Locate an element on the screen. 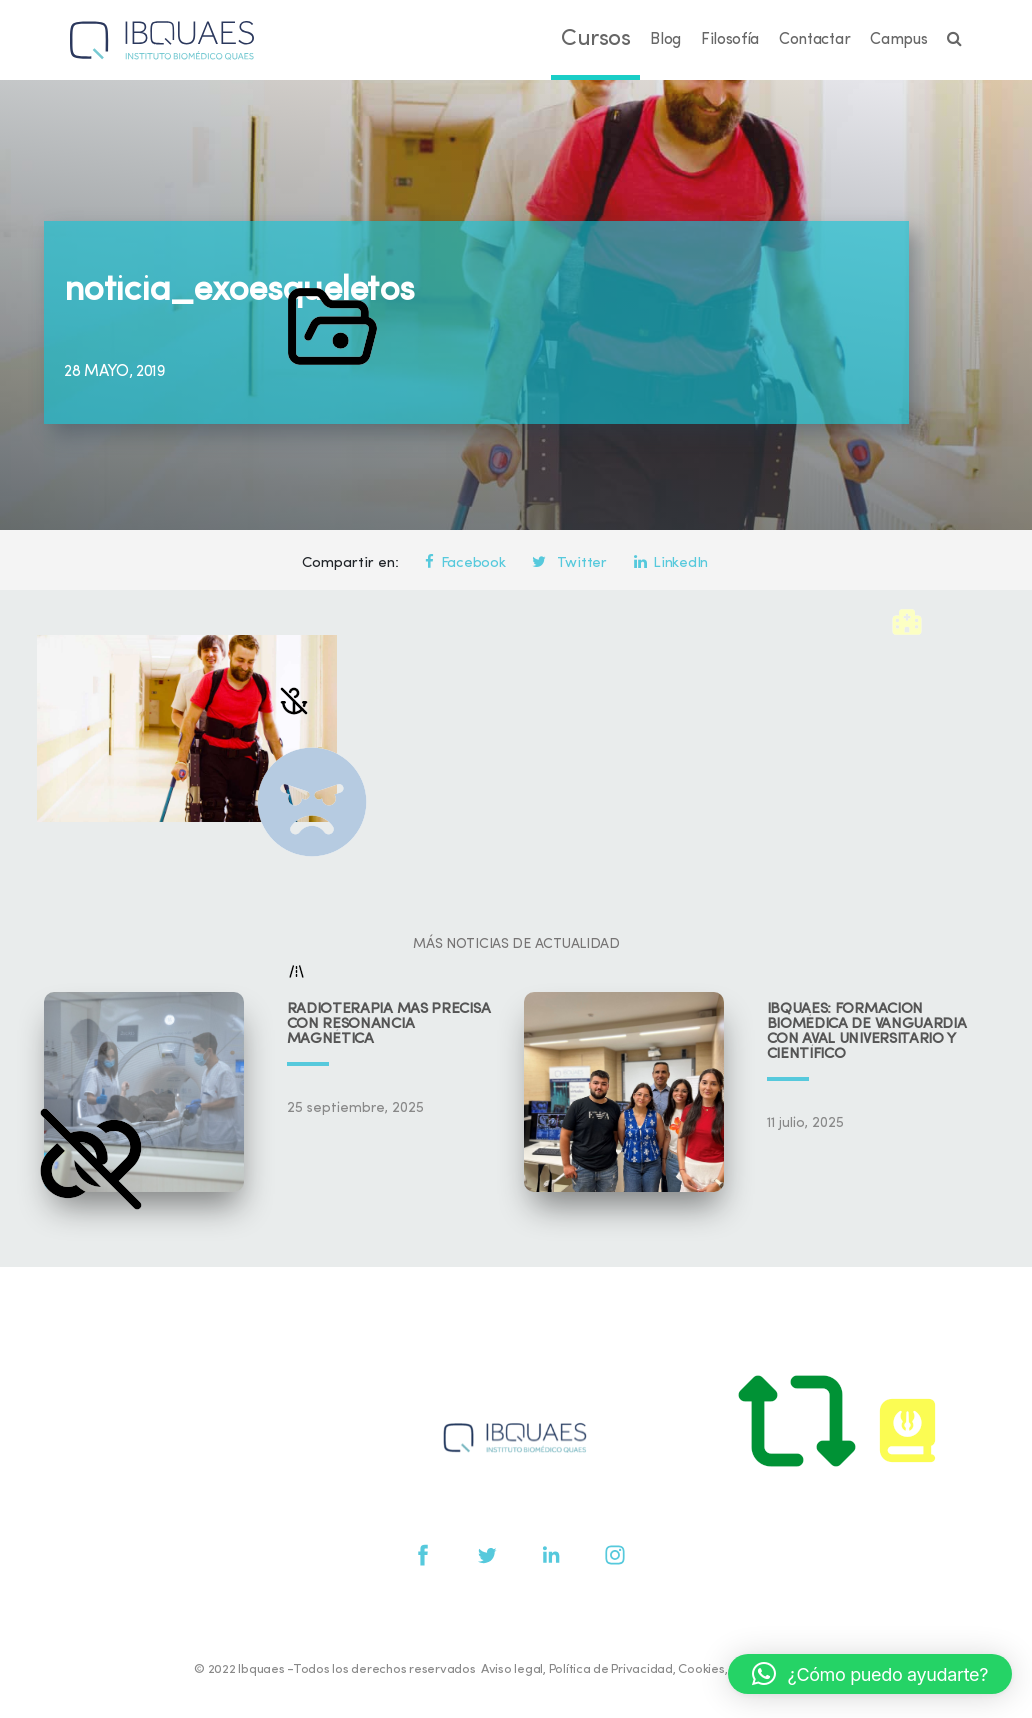 The image size is (1032, 1718). access the jedi archive or journal is located at coordinates (907, 1430).